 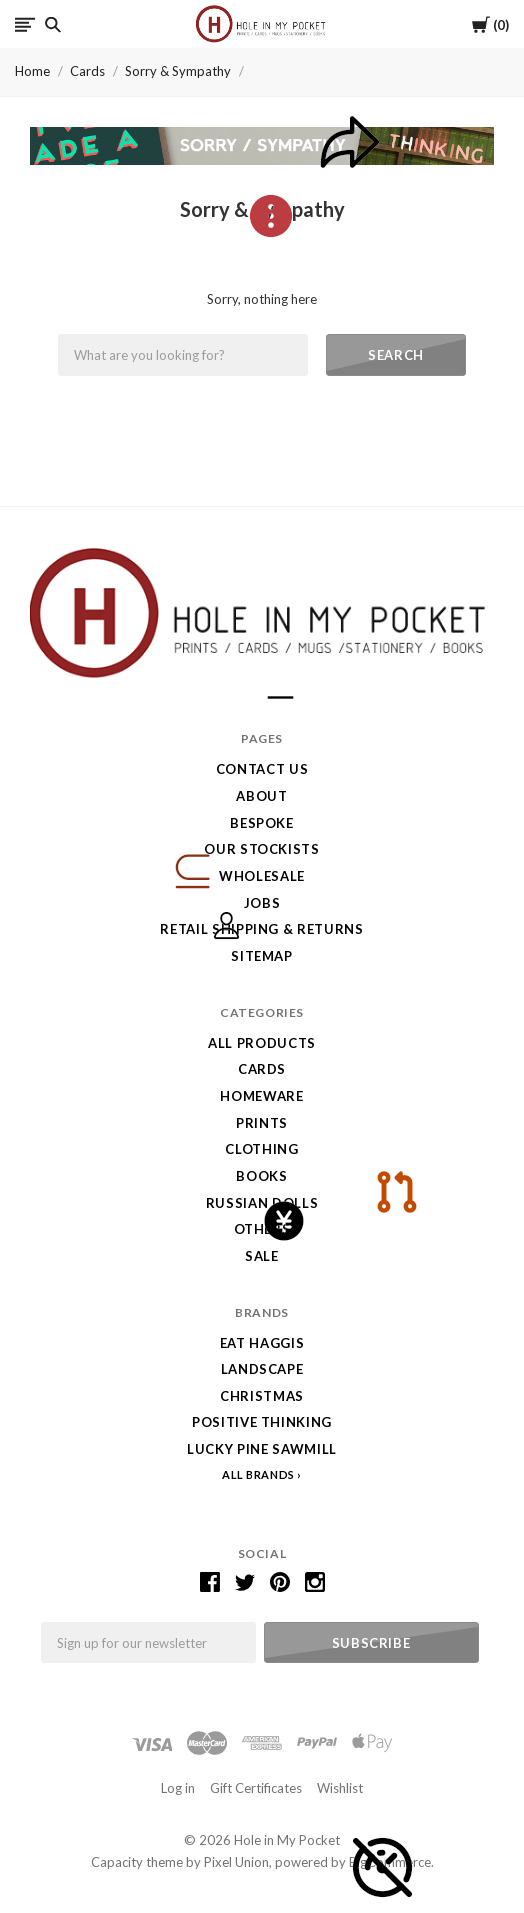 I want to click on view pull request details, so click(x=397, y=1192).